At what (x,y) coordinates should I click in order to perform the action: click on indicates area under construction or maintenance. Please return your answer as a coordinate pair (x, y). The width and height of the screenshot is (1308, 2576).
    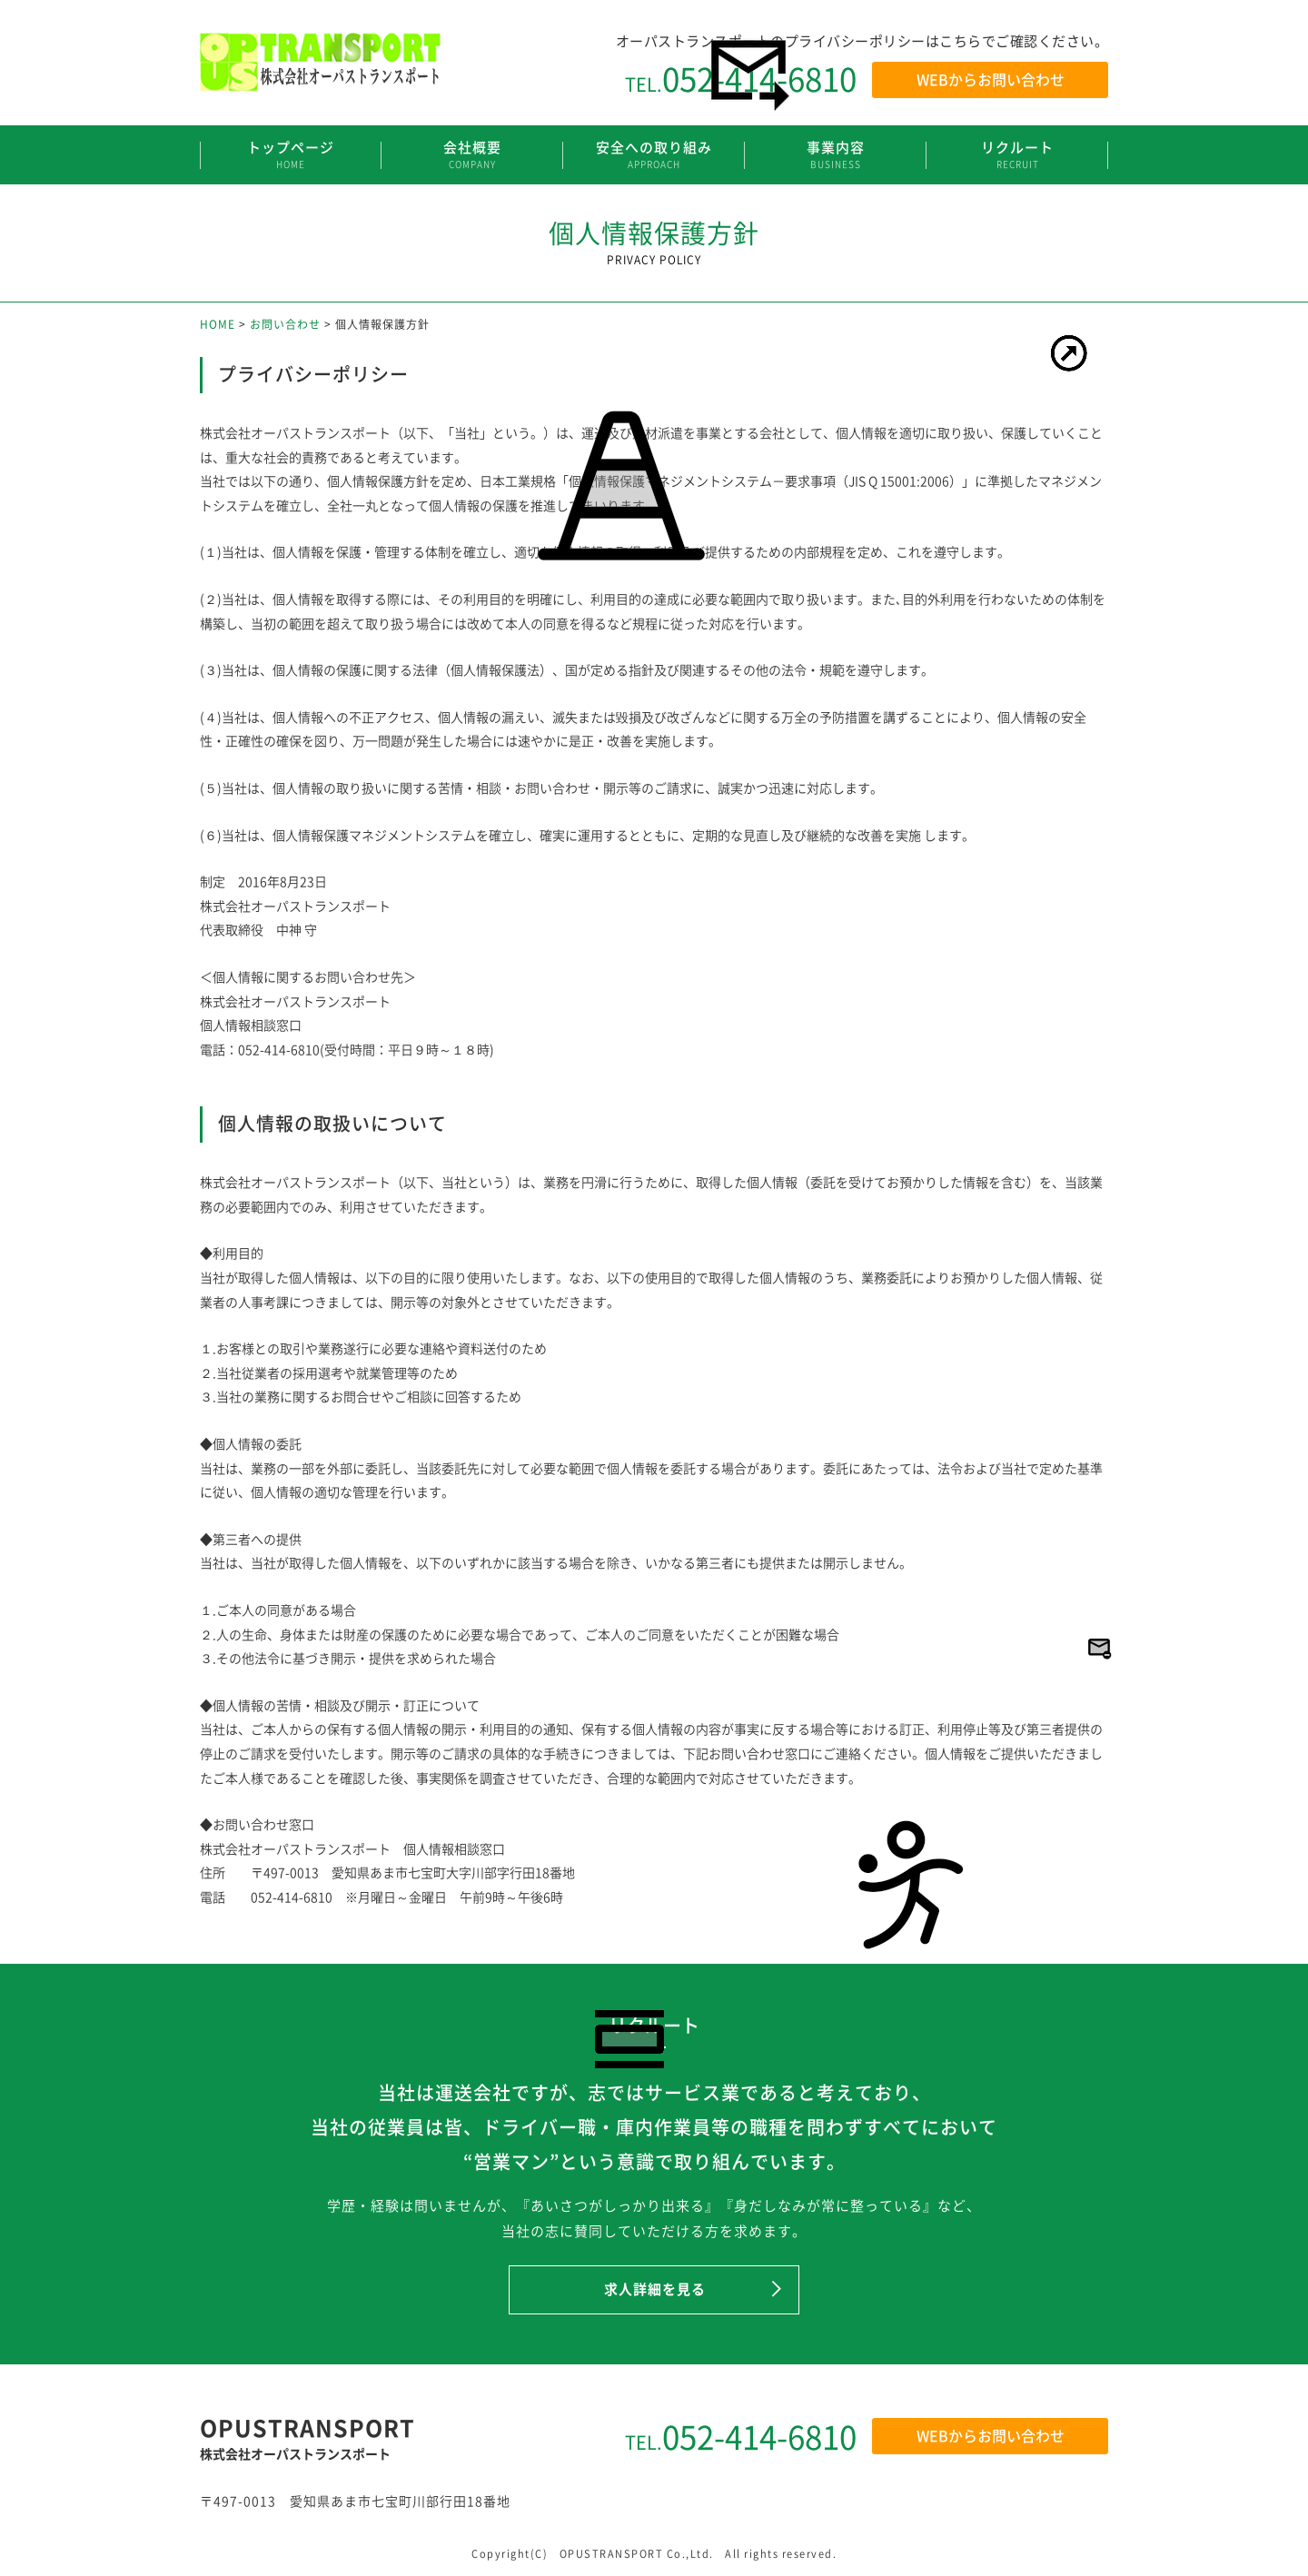
    Looking at the image, I should click on (621, 489).